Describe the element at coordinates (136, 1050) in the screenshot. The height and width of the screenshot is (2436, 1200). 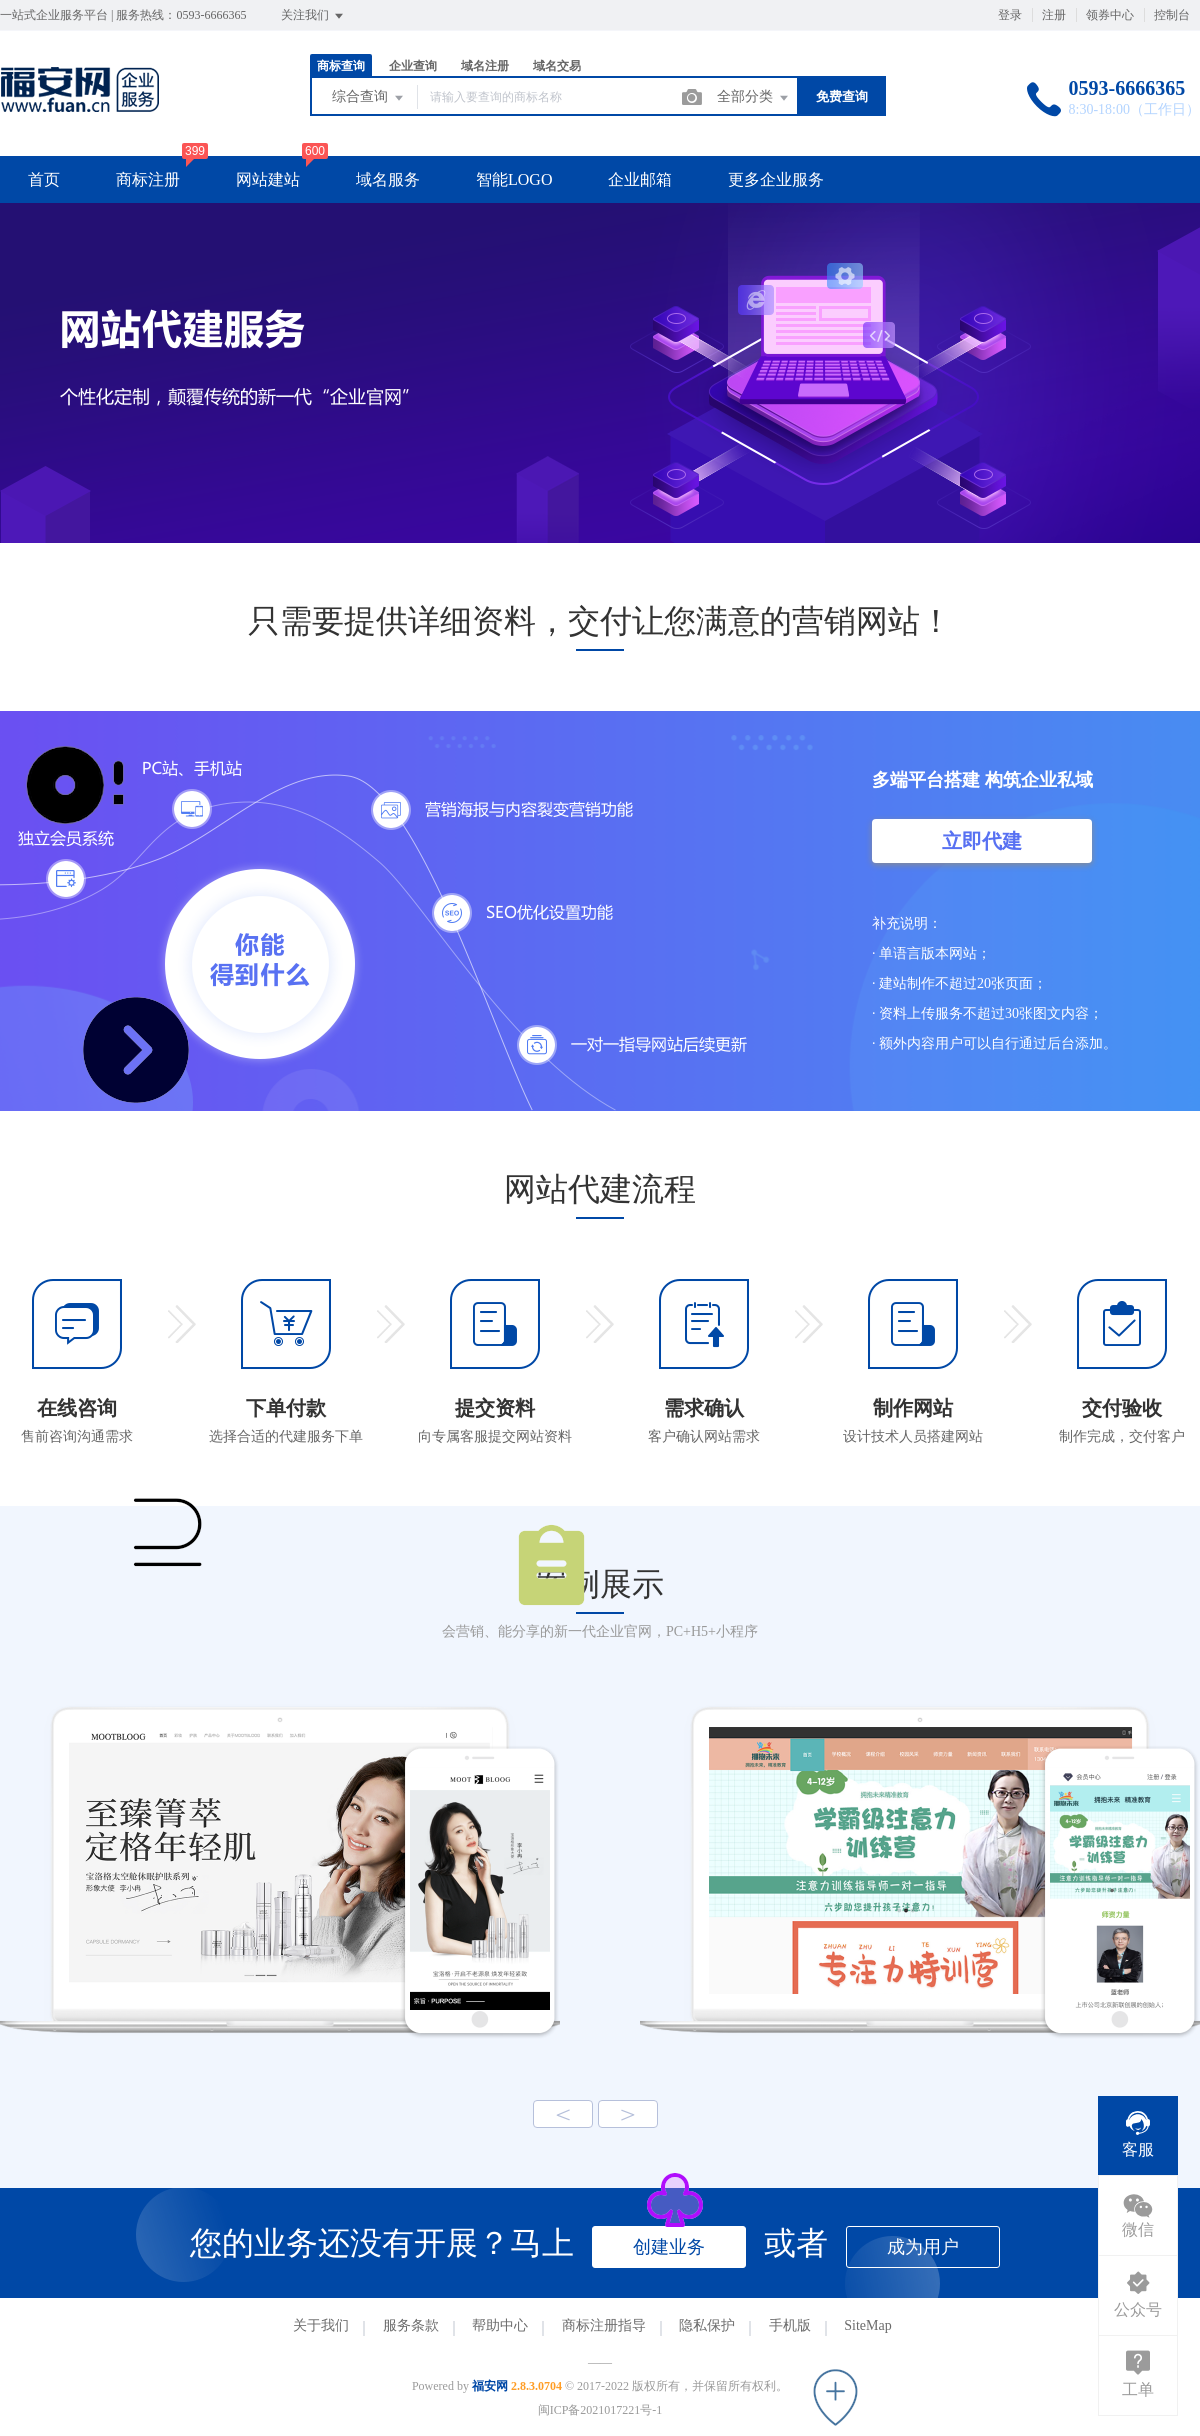
I see `go to the next item or page` at that location.